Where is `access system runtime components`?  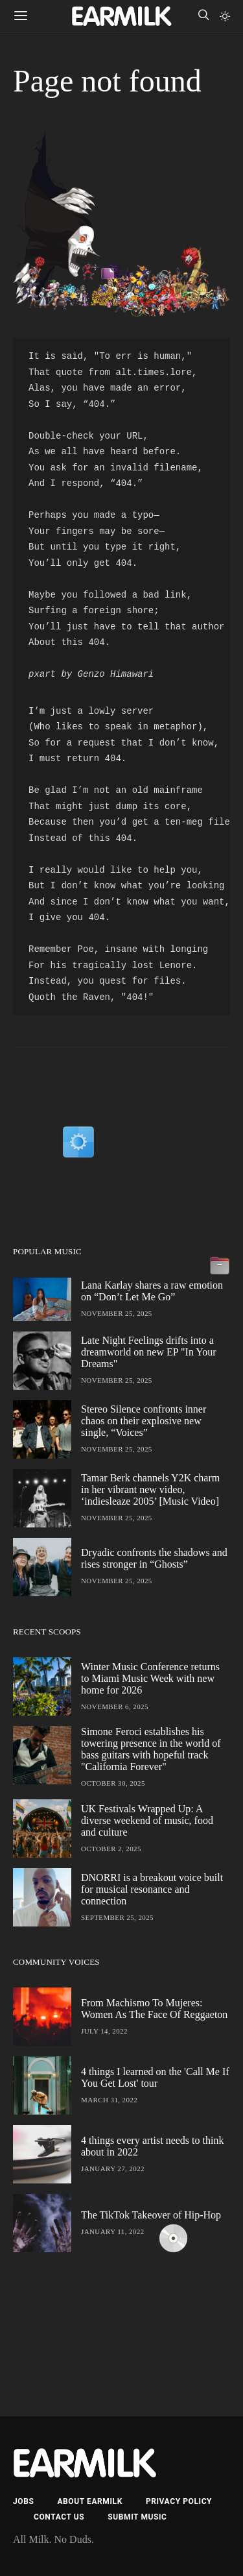 access system runtime components is located at coordinates (78, 1142).